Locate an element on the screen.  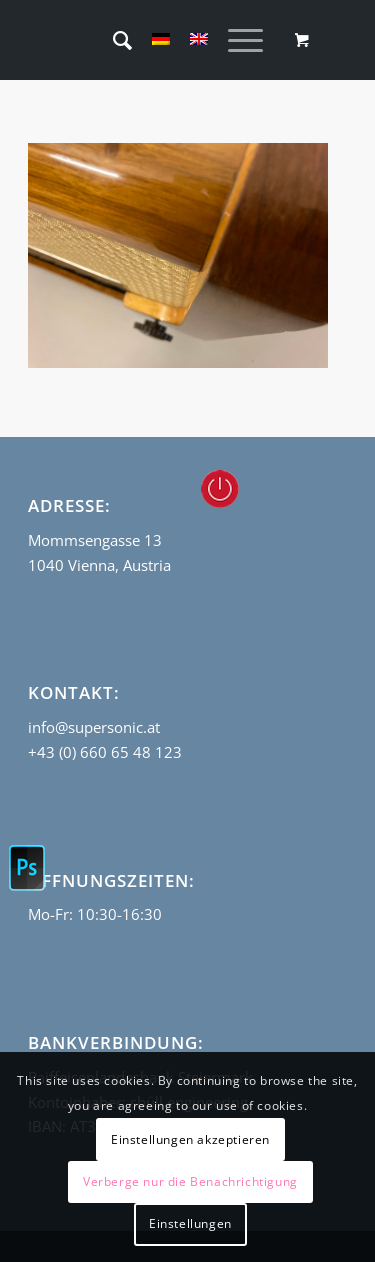
adobe photoshop file type indicator is located at coordinates (27, 868).